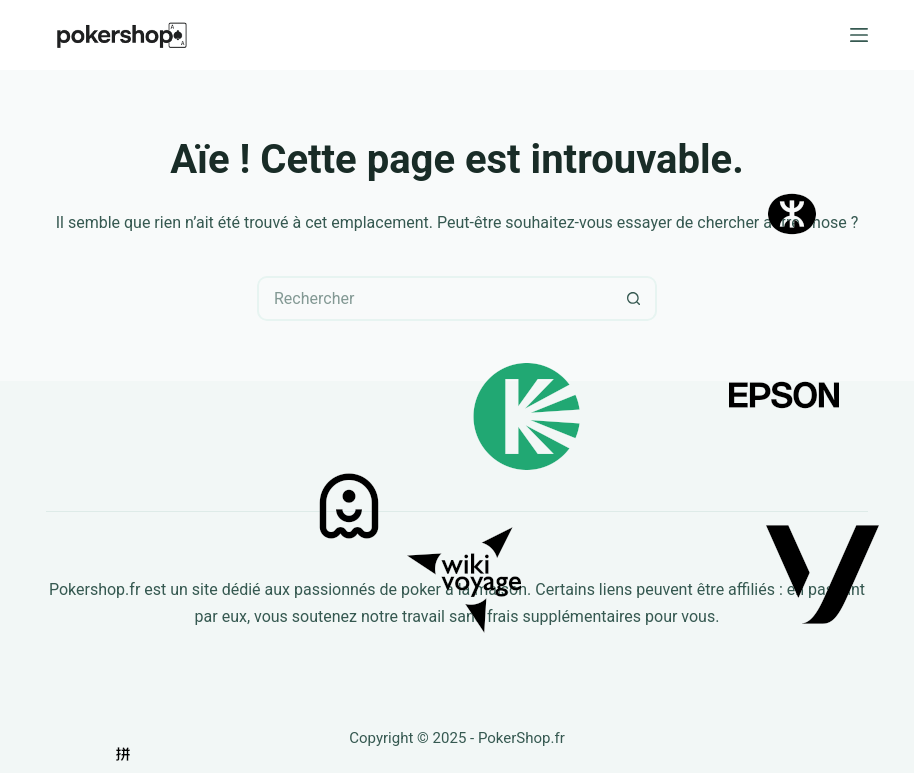  I want to click on fun ghost avatar or profile icon, so click(349, 506).